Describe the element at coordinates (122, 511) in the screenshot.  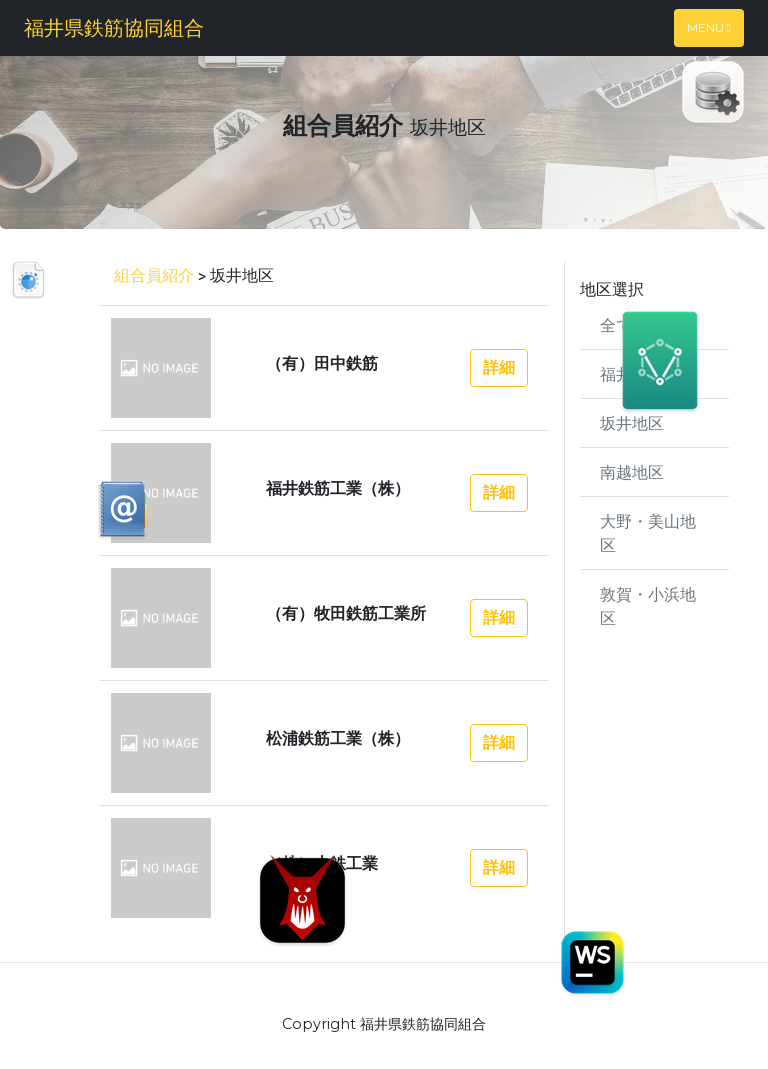
I see `open your address book or contacts` at that location.